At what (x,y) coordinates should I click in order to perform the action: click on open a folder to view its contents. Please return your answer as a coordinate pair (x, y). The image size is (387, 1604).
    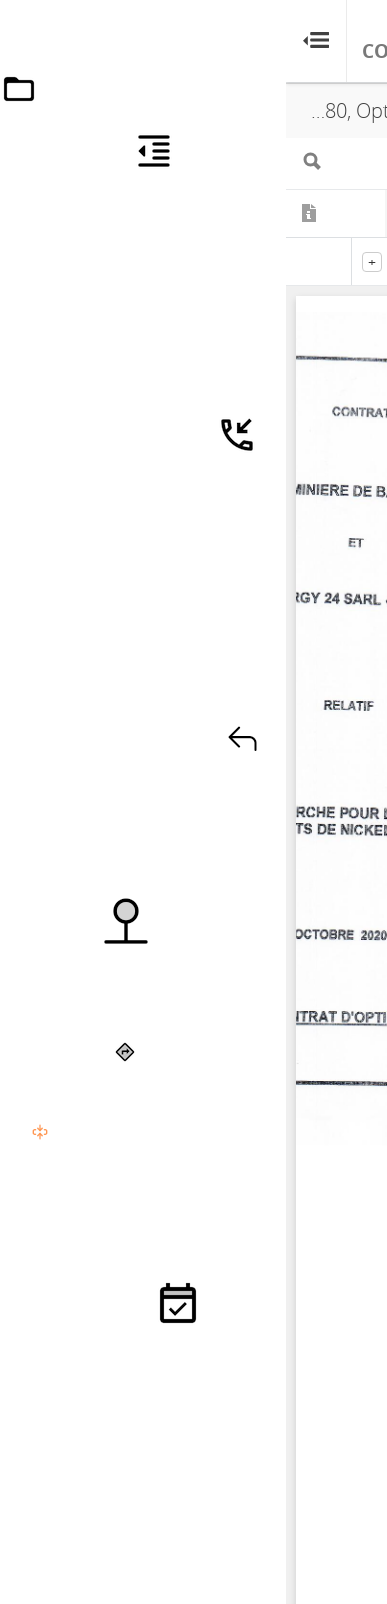
    Looking at the image, I should click on (19, 89).